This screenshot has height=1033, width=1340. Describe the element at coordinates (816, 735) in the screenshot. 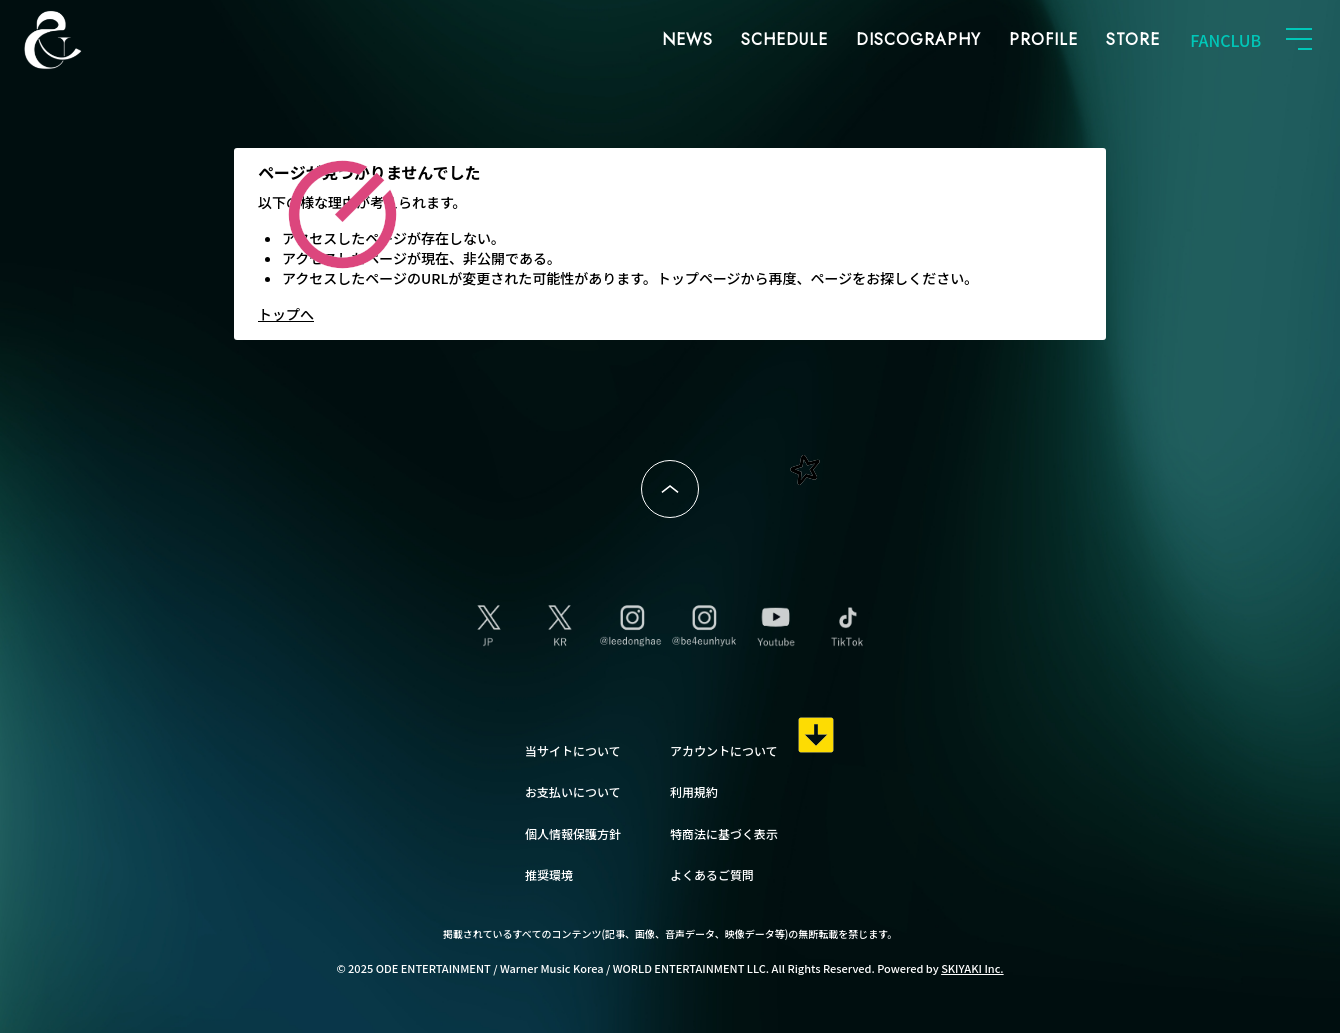

I see `download file or content` at that location.